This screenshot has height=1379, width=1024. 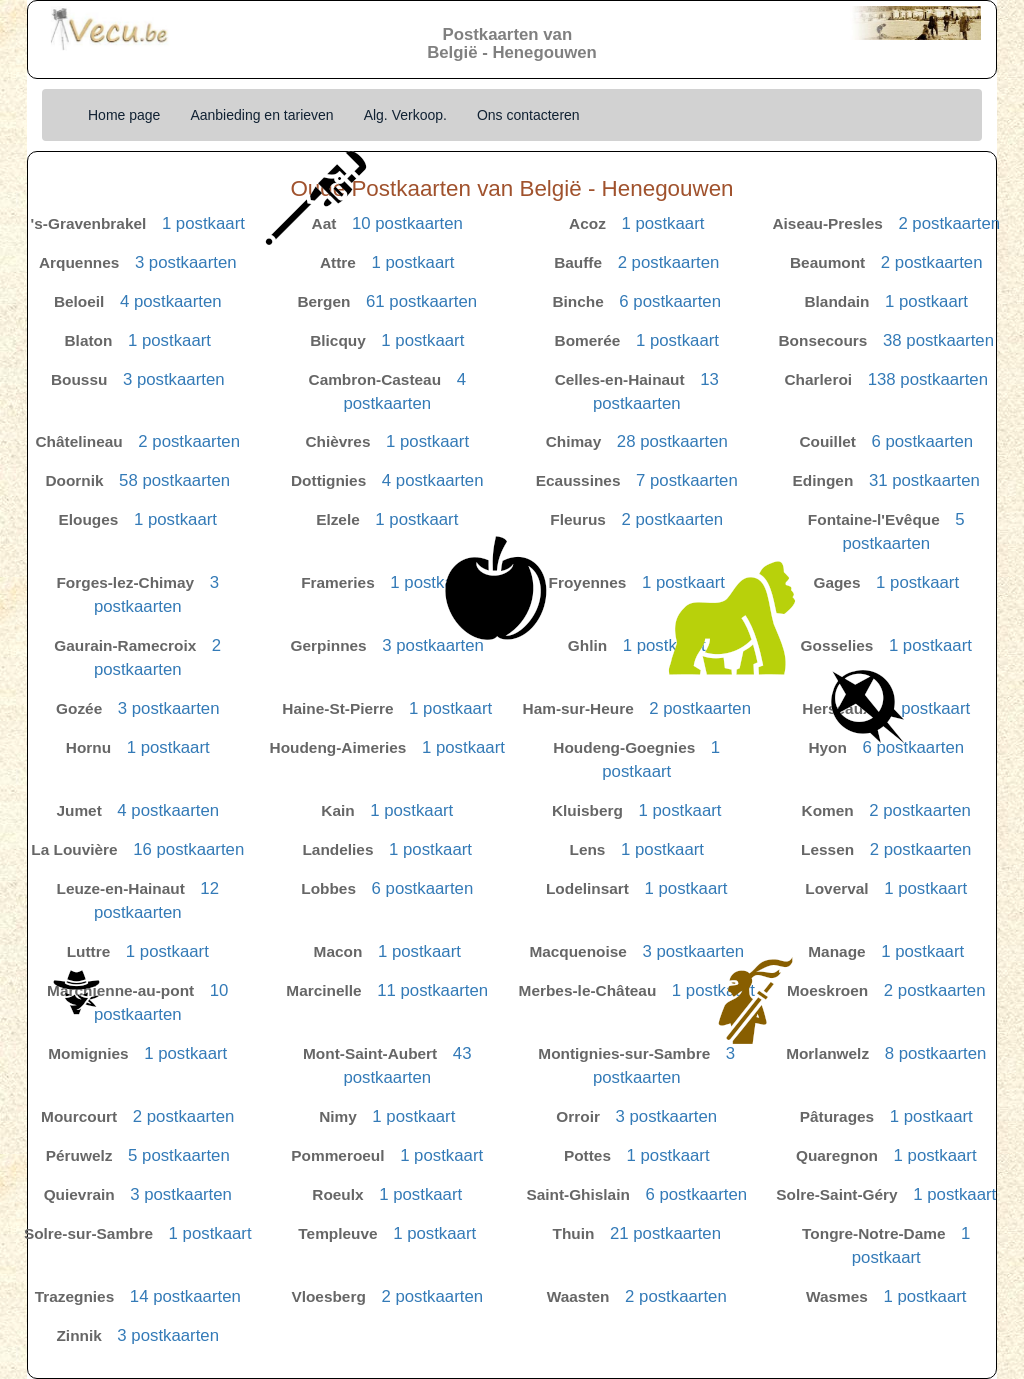 I want to click on indicates a critical hit or special attack, so click(x=867, y=706).